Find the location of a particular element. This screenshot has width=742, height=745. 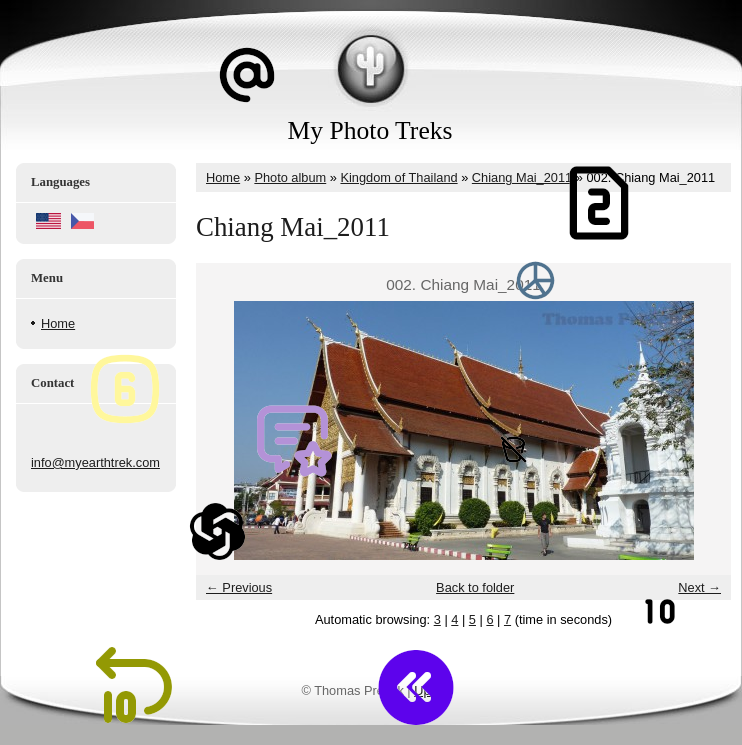

view starred messages is located at coordinates (292, 437).